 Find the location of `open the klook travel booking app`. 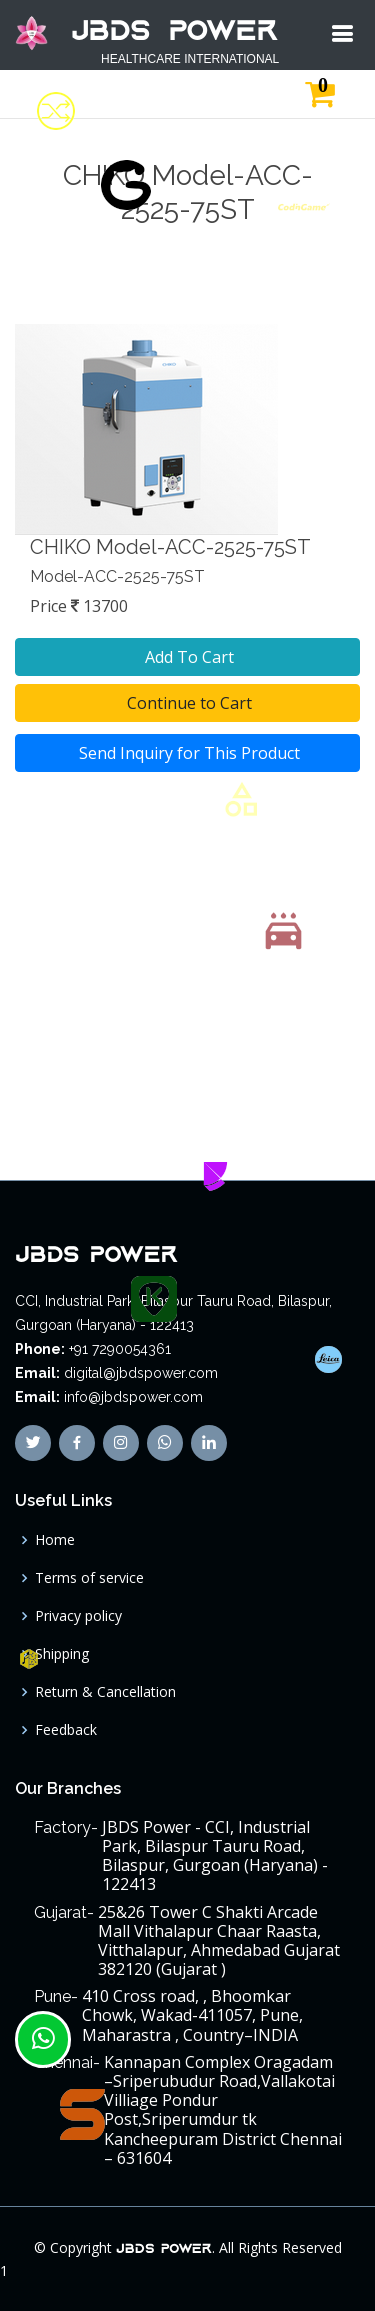

open the klook travel booking app is located at coordinates (154, 1299).